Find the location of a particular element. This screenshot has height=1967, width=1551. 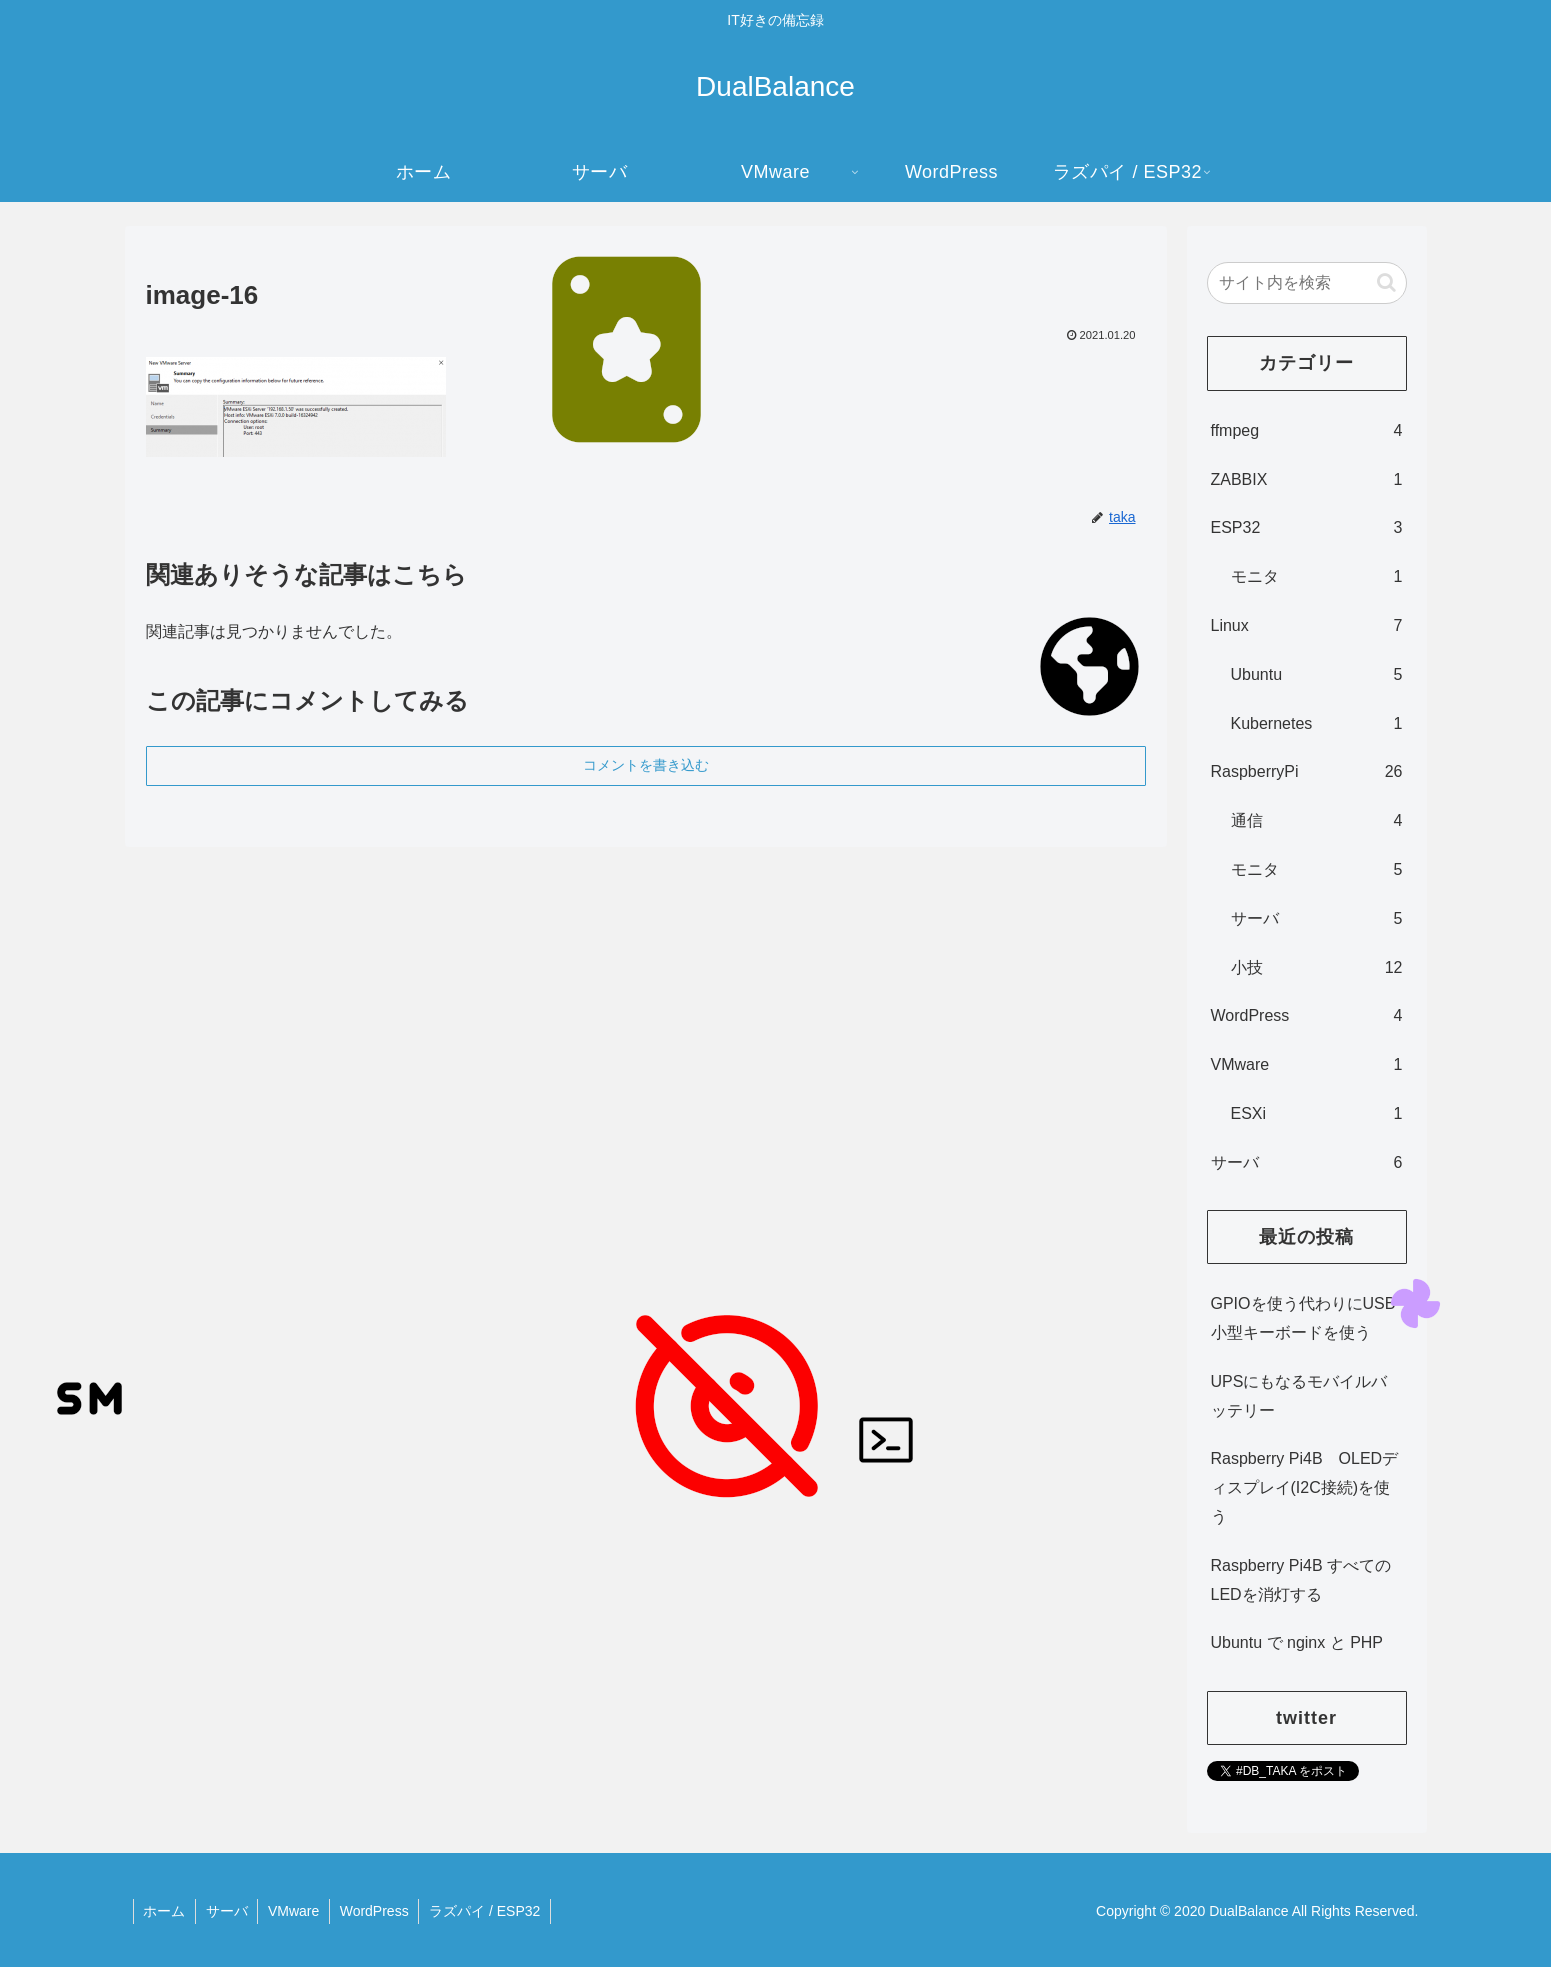

indicates content is not copyrighted is located at coordinates (727, 1406).